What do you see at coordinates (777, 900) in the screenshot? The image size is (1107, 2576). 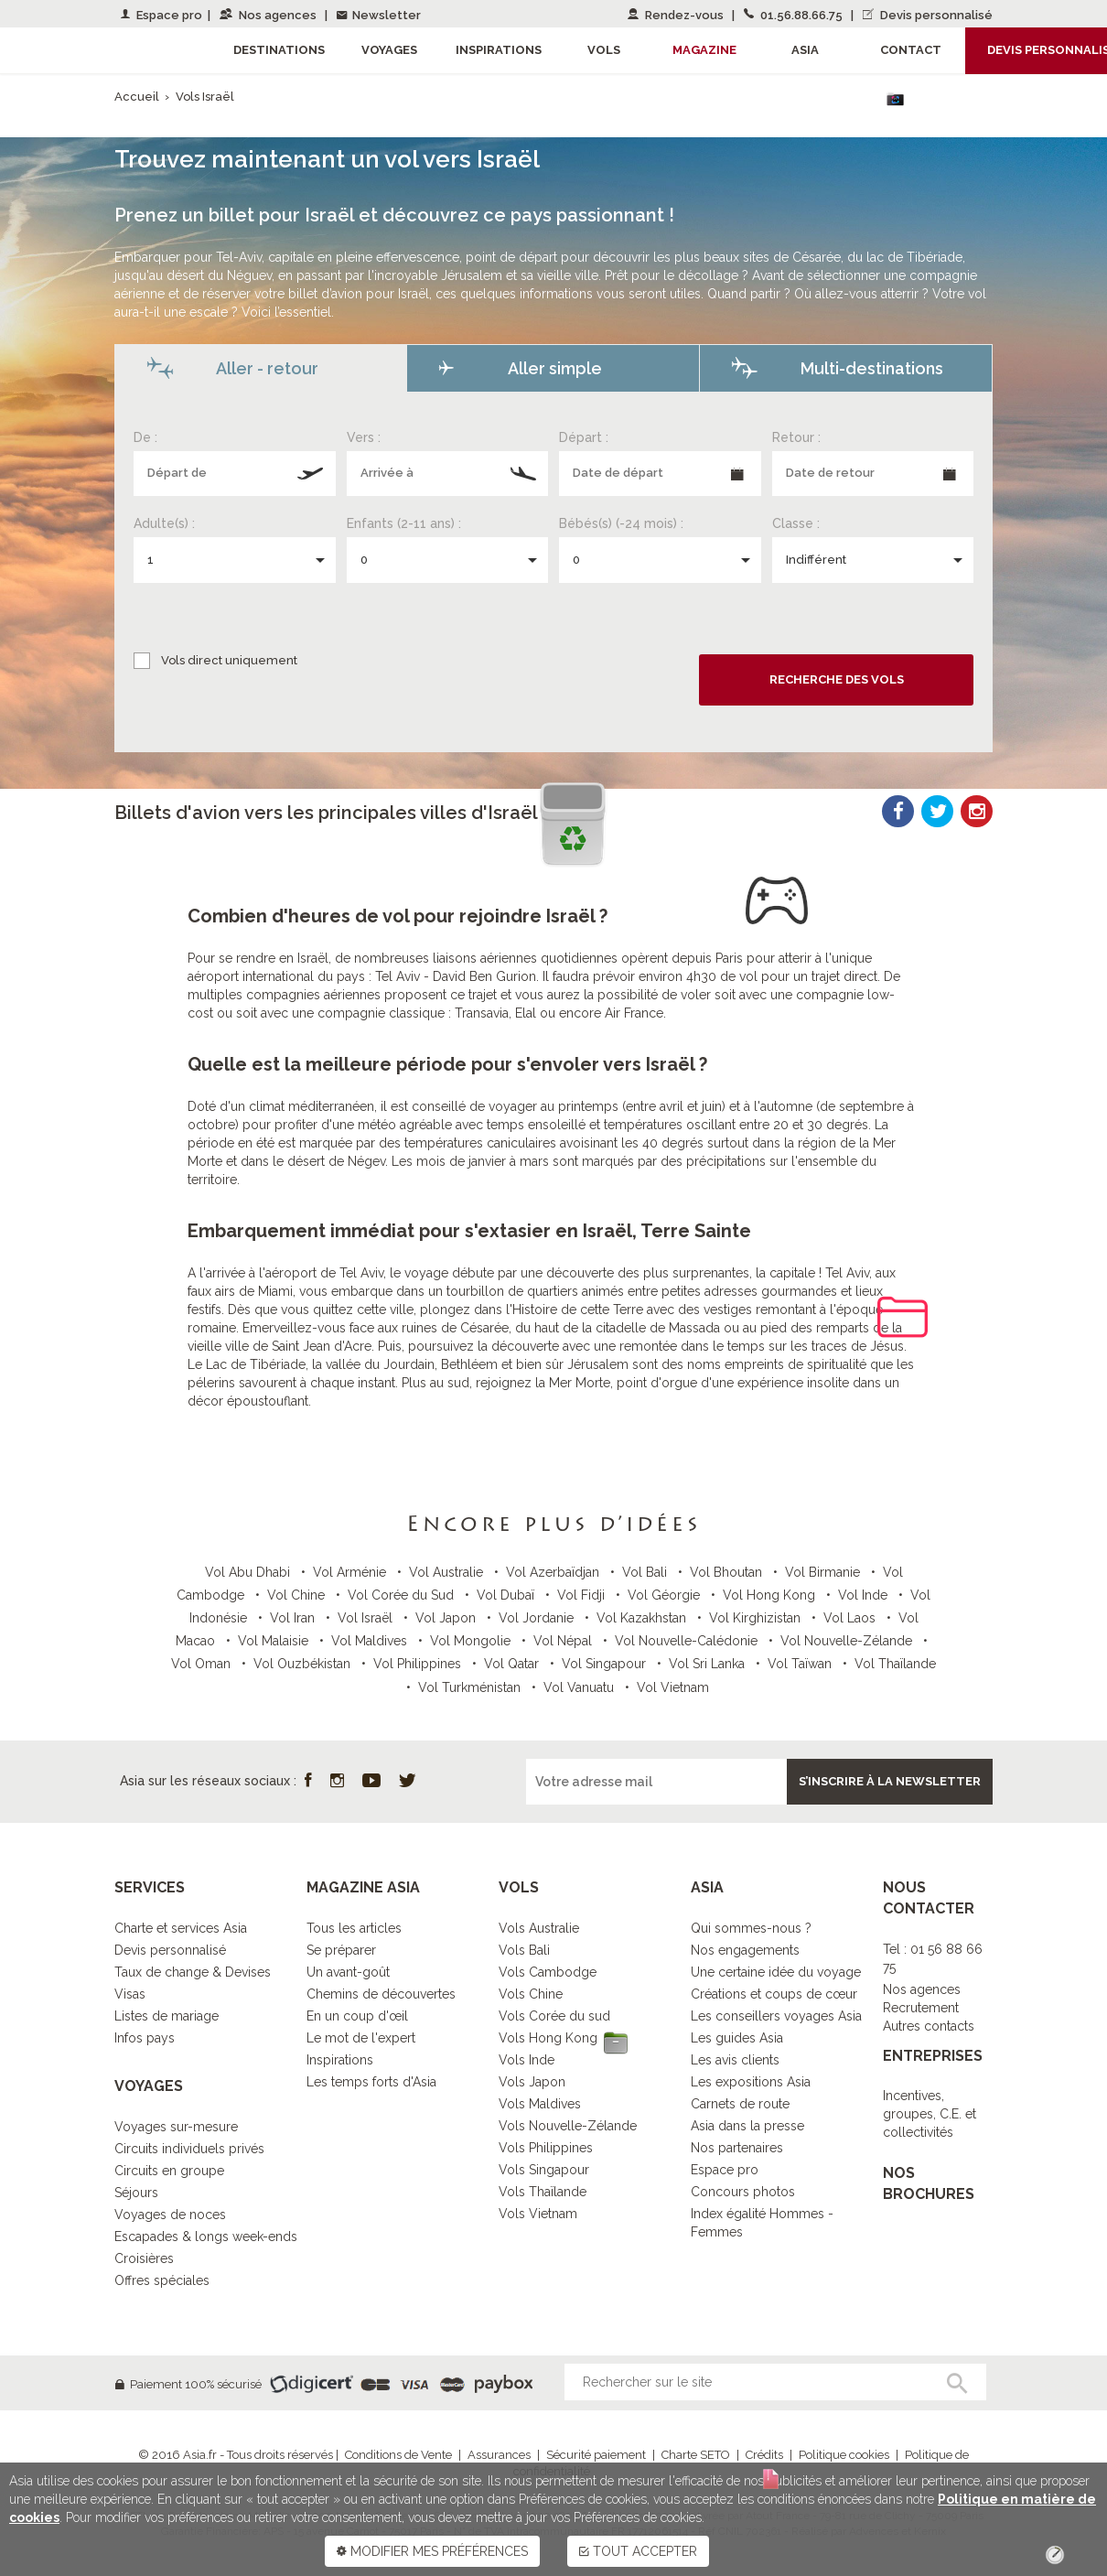 I see `access games and gaming applications` at bounding box center [777, 900].